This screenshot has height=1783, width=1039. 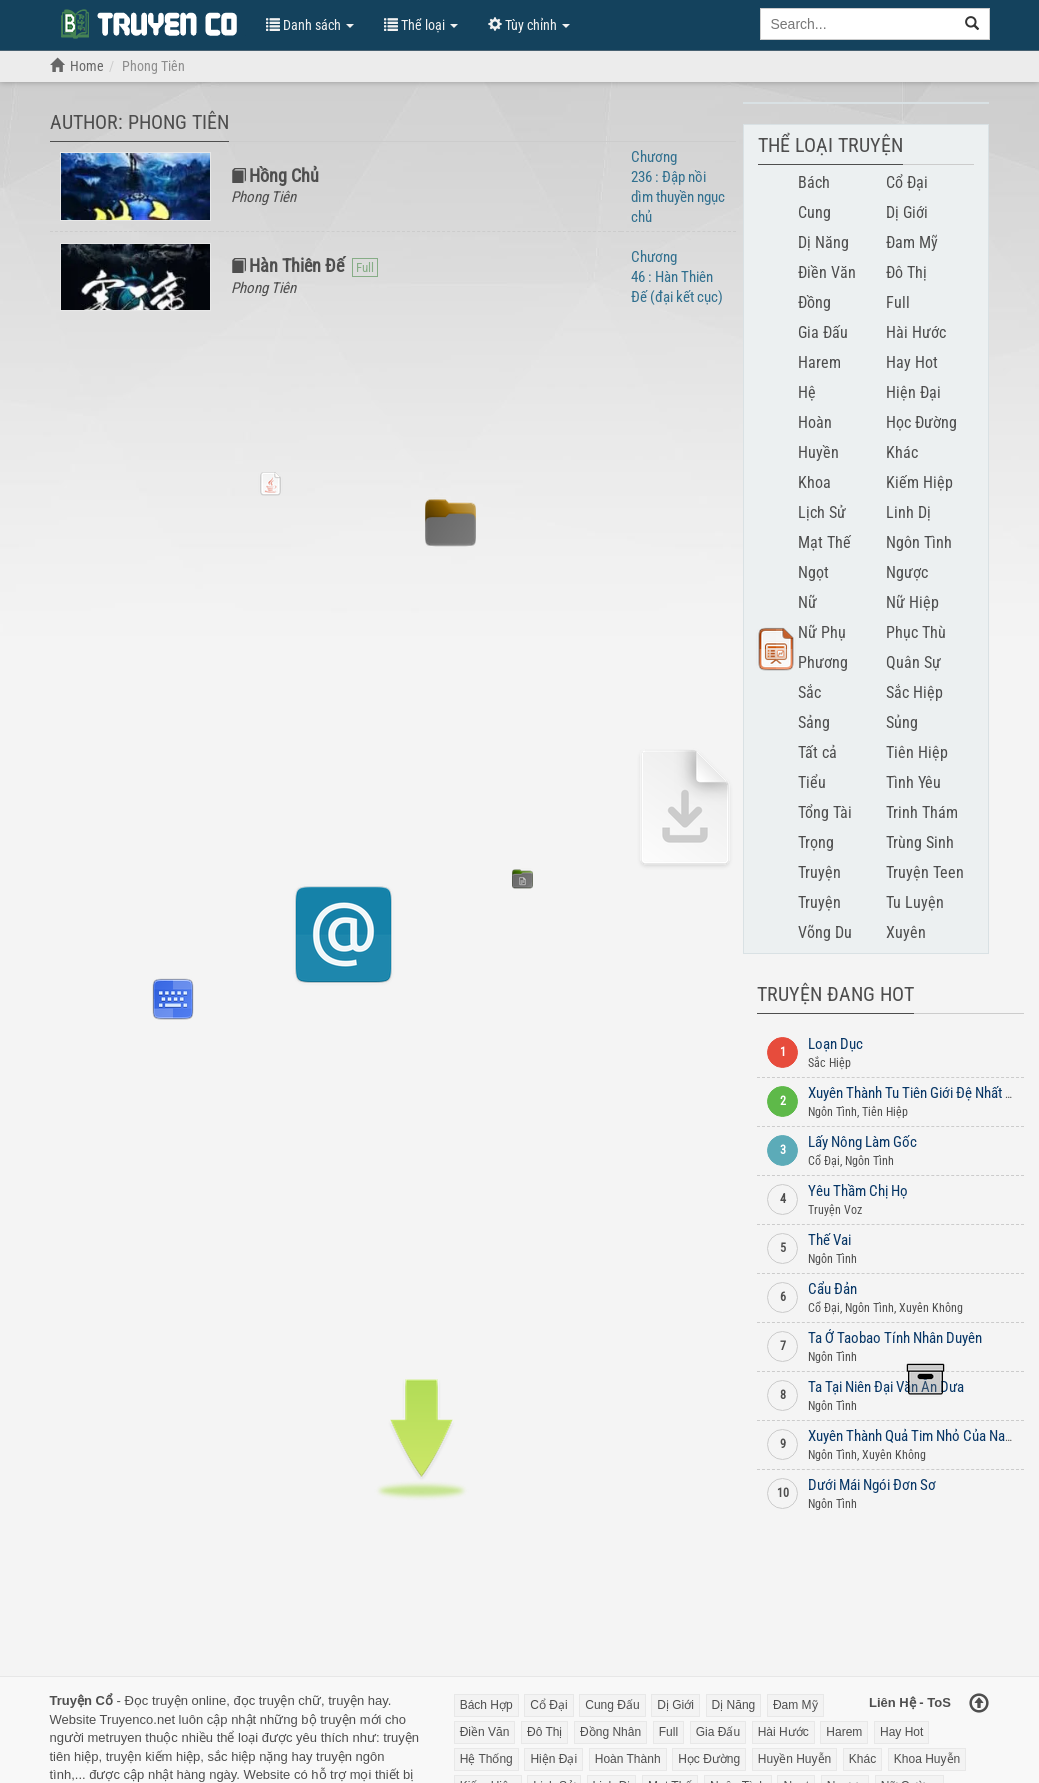 What do you see at coordinates (450, 522) in the screenshot?
I see `view contents of an open folder` at bounding box center [450, 522].